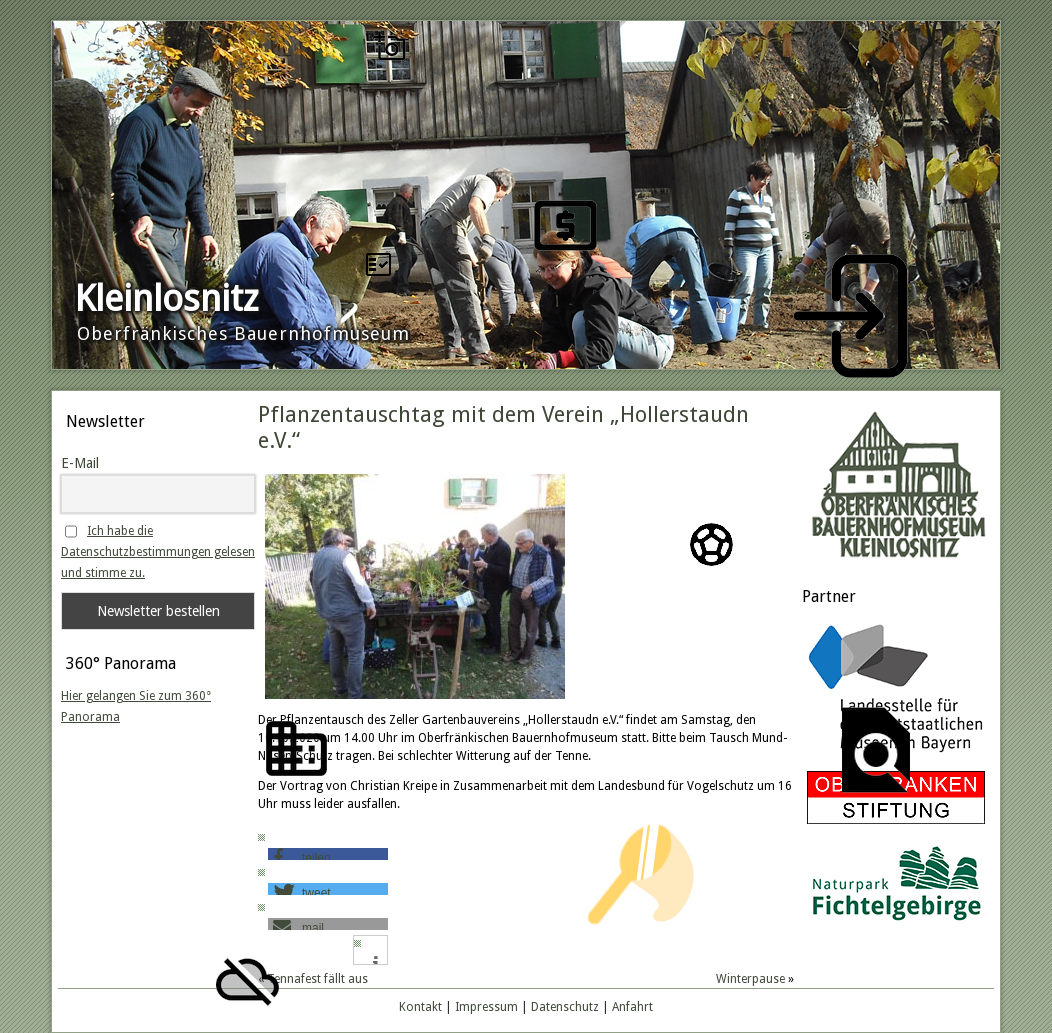  I want to click on search within the current document, so click(876, 750).